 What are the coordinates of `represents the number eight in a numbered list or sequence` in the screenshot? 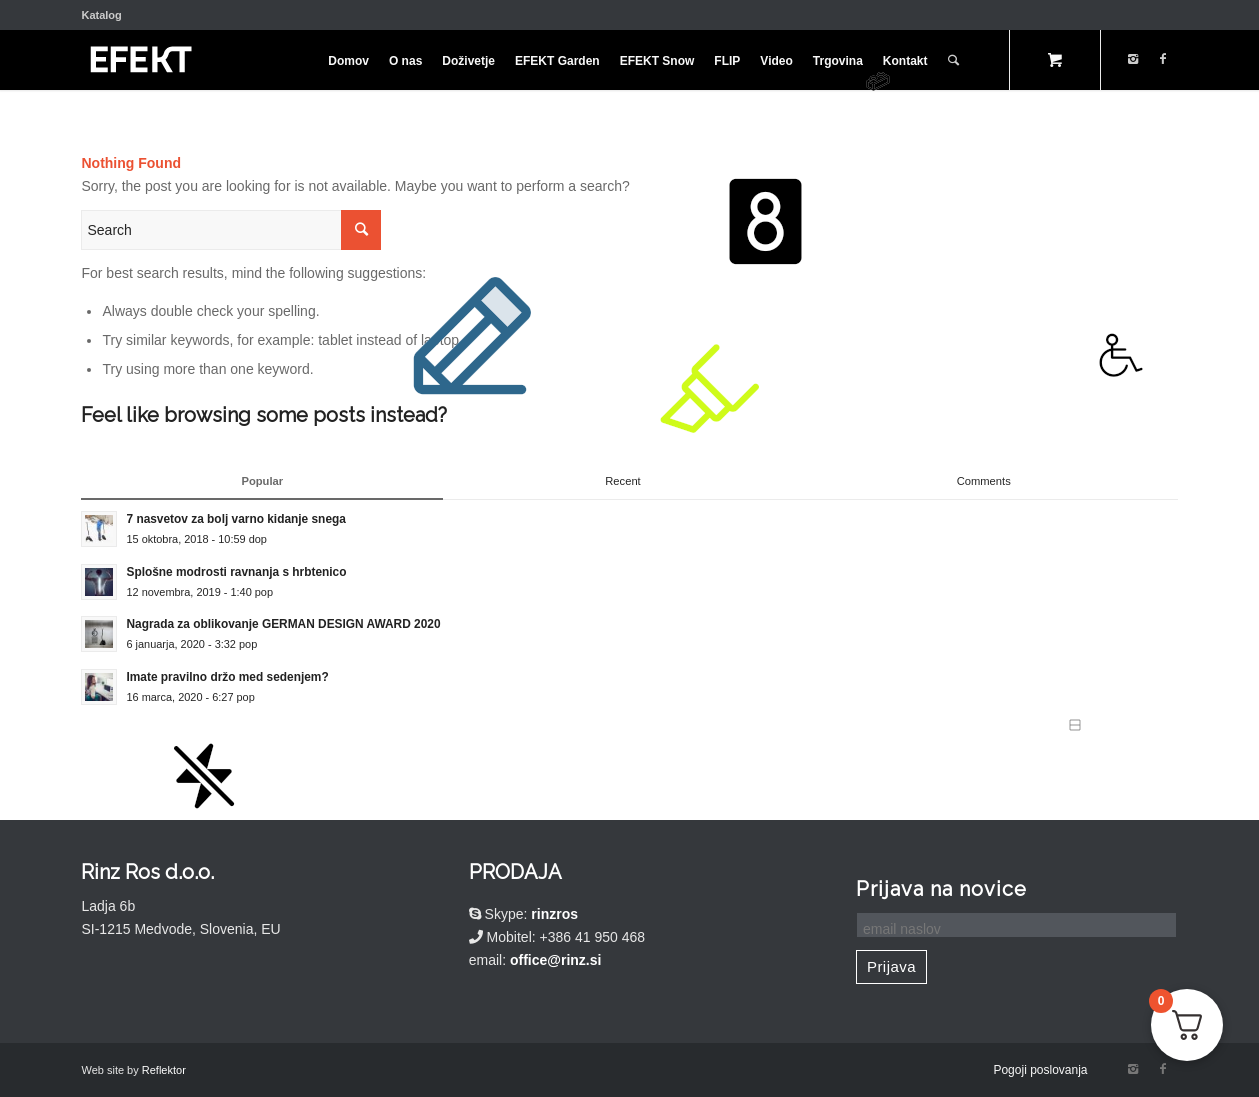 It's located at (765, 221).